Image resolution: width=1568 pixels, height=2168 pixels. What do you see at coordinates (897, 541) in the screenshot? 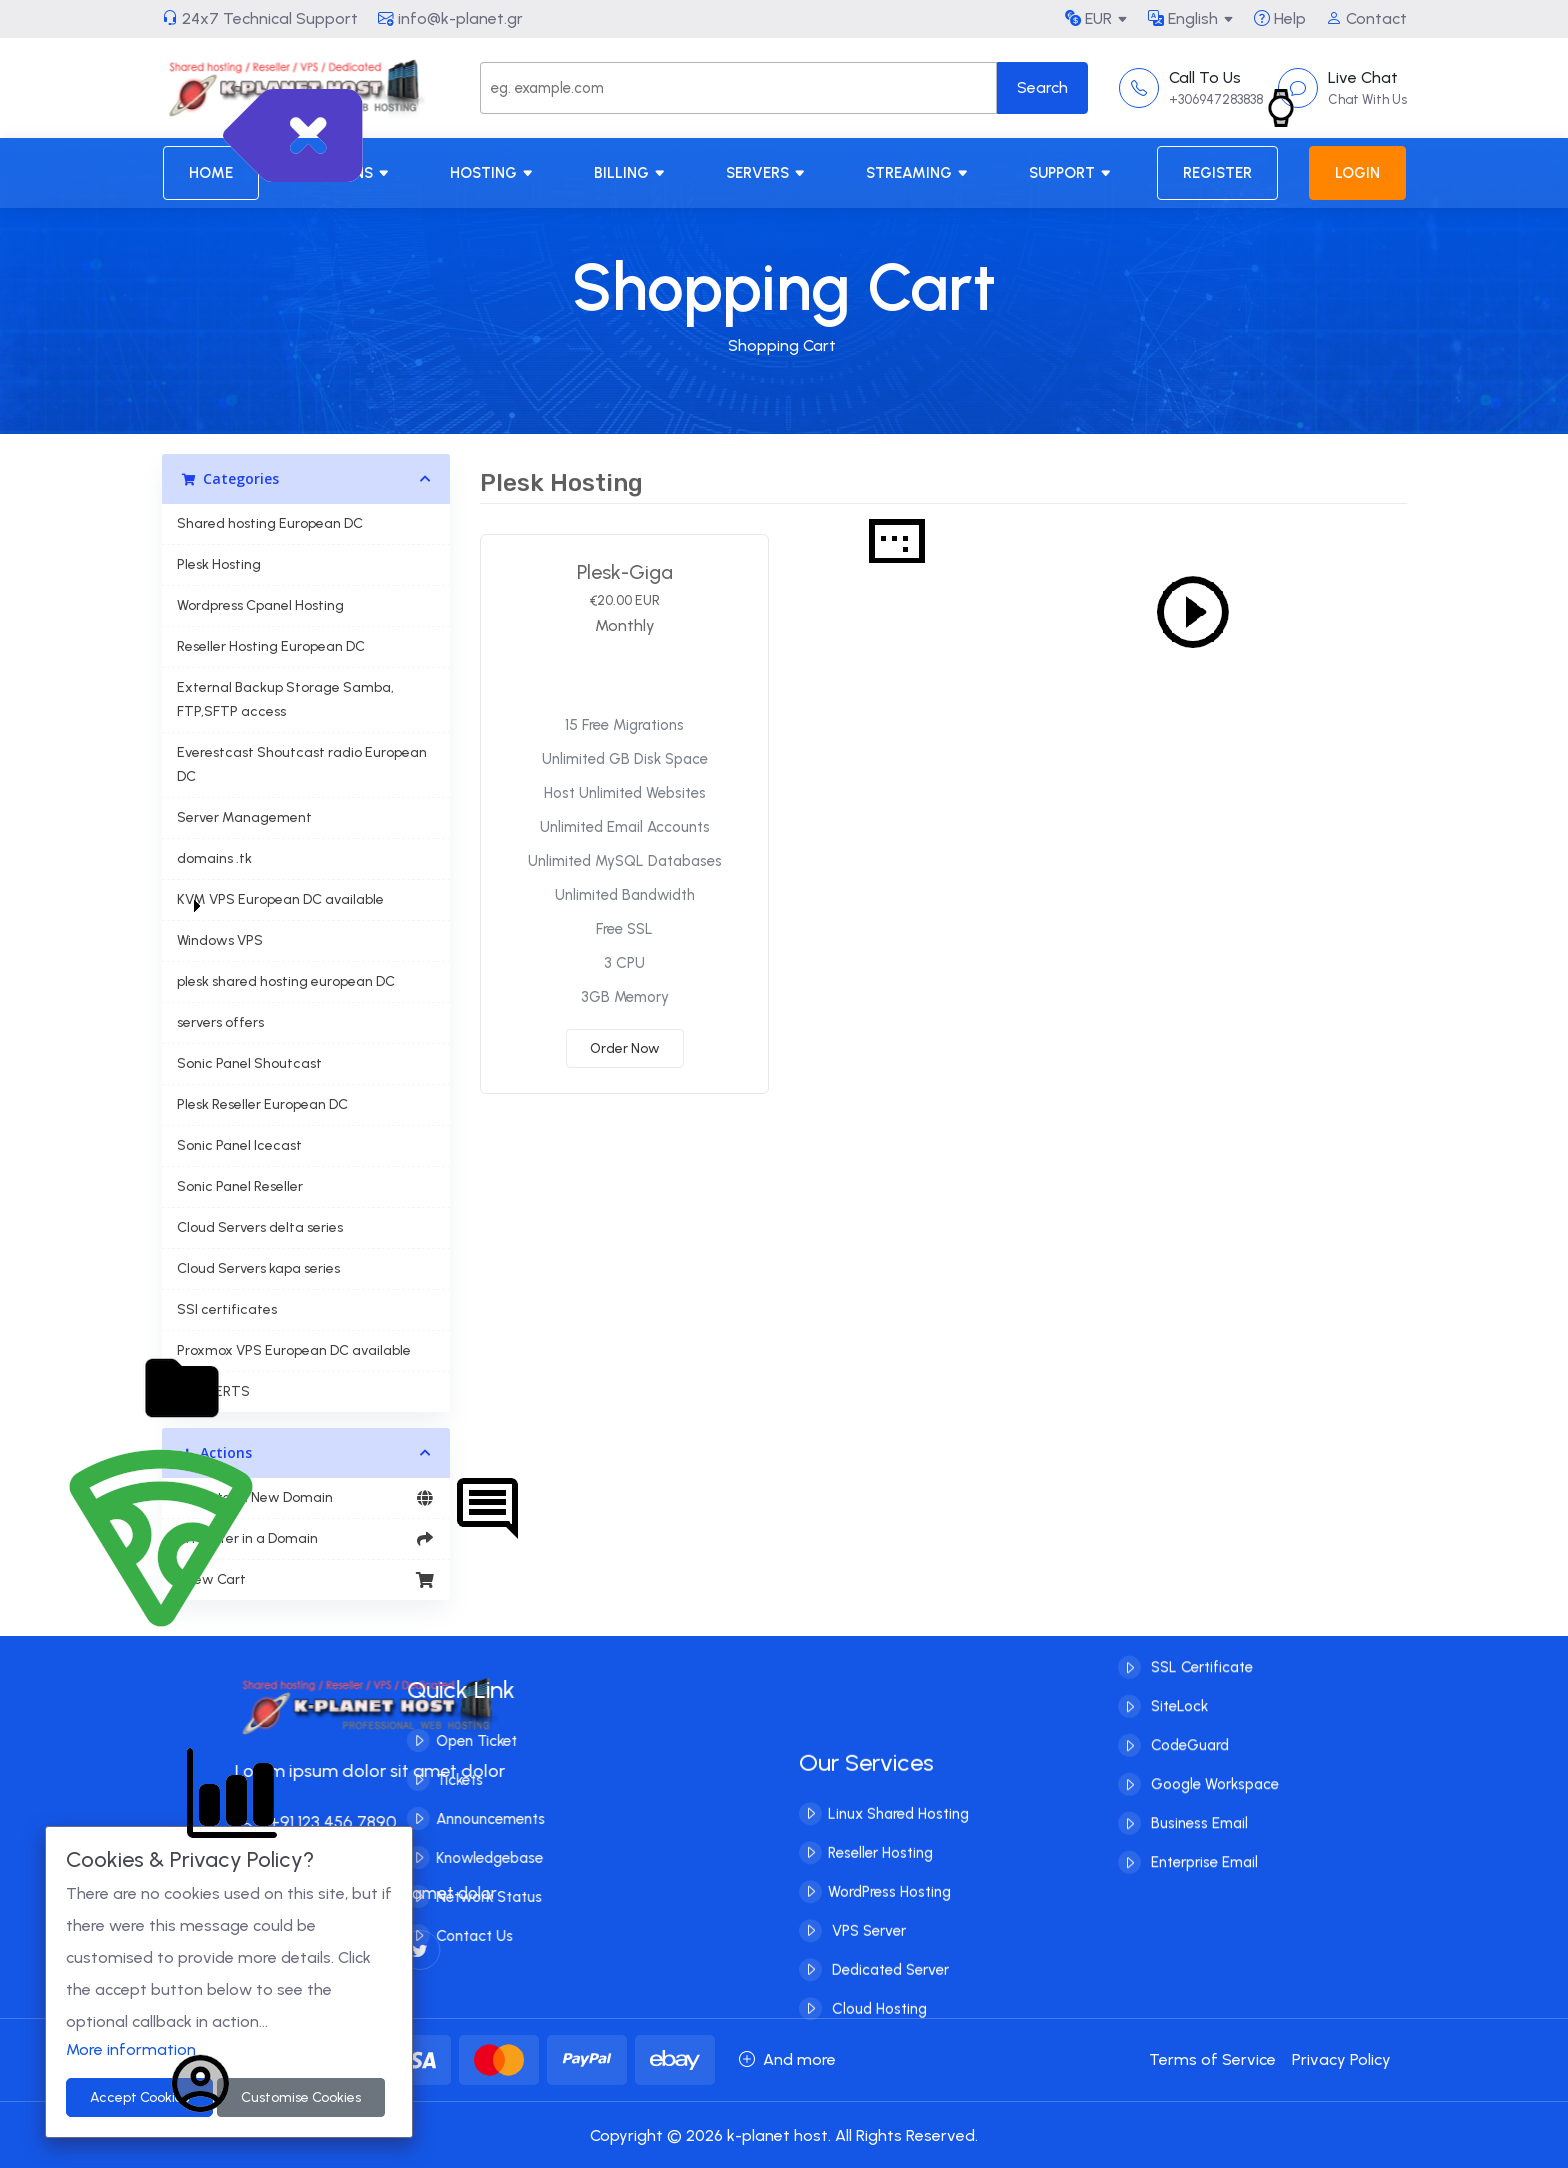
I see `adjust image aspect ratio settings` at bounding box center [897, 541].